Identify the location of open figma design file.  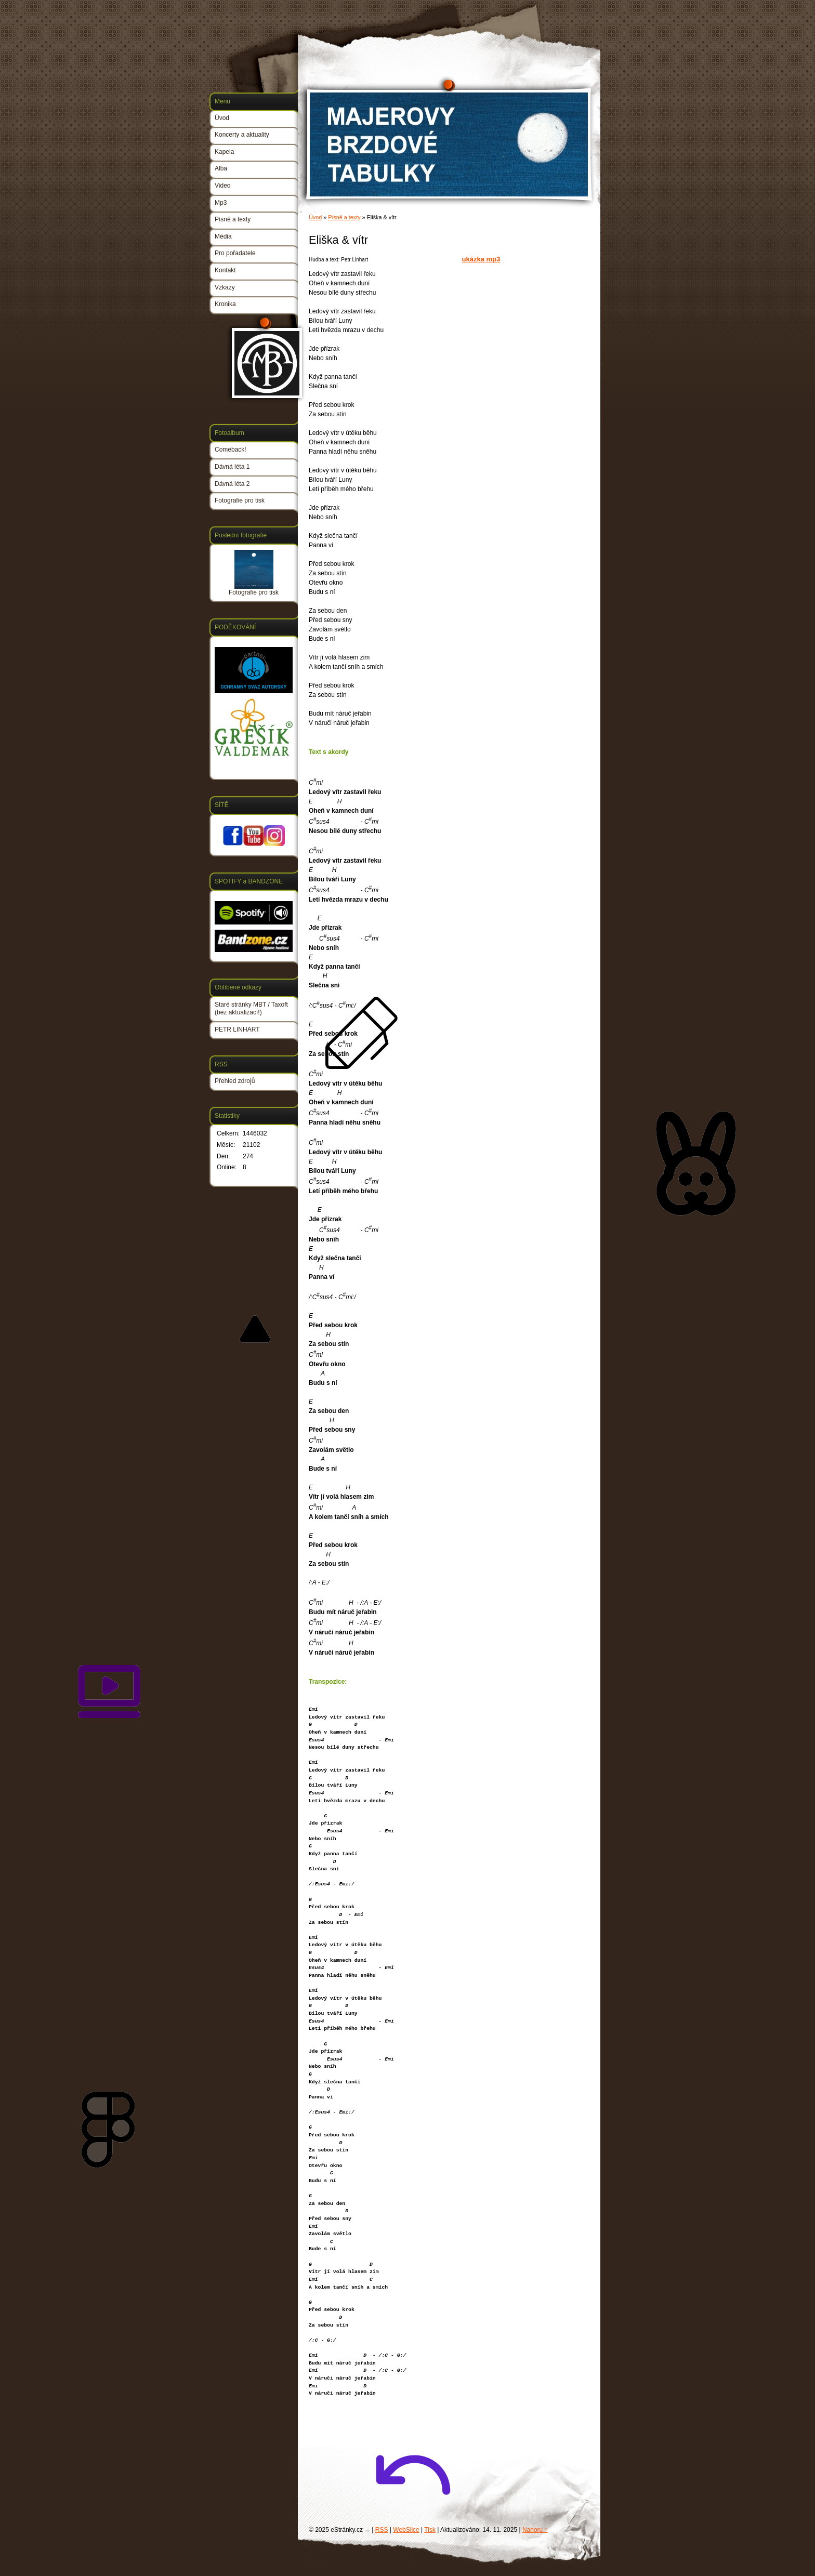
(107, 2128).